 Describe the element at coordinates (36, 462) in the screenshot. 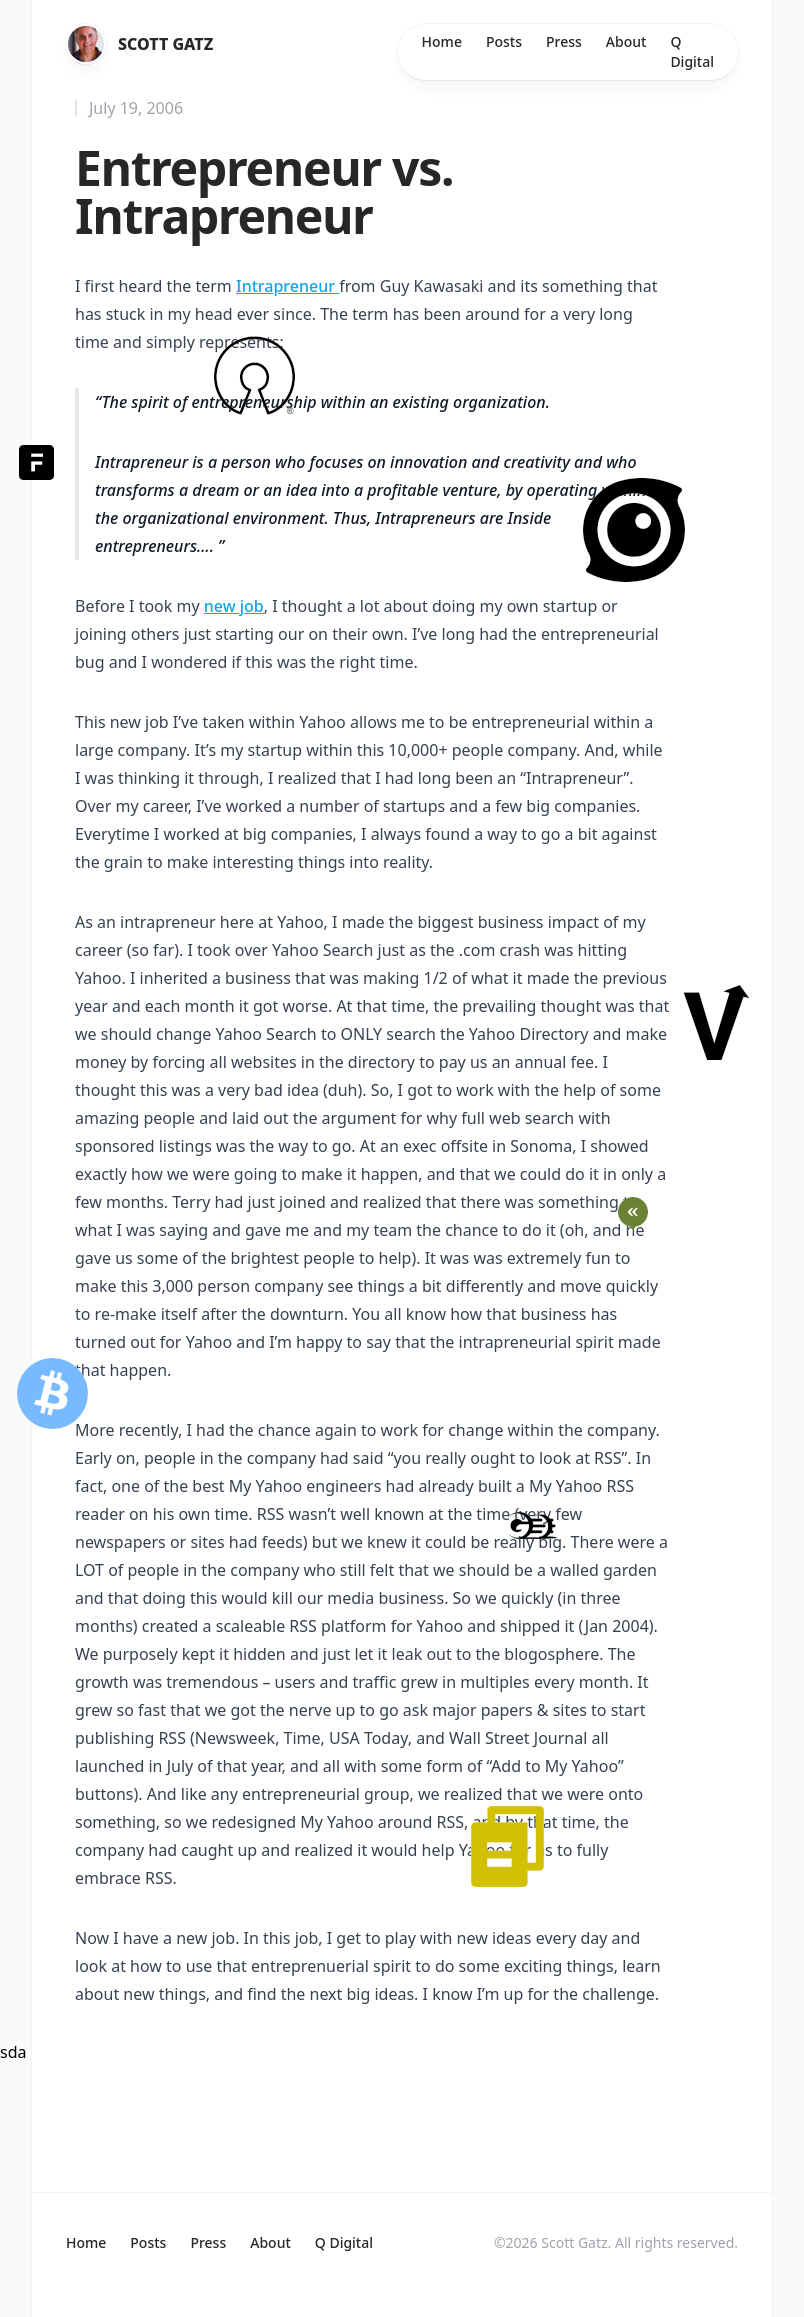

I see `frappe framework logo` at that location.